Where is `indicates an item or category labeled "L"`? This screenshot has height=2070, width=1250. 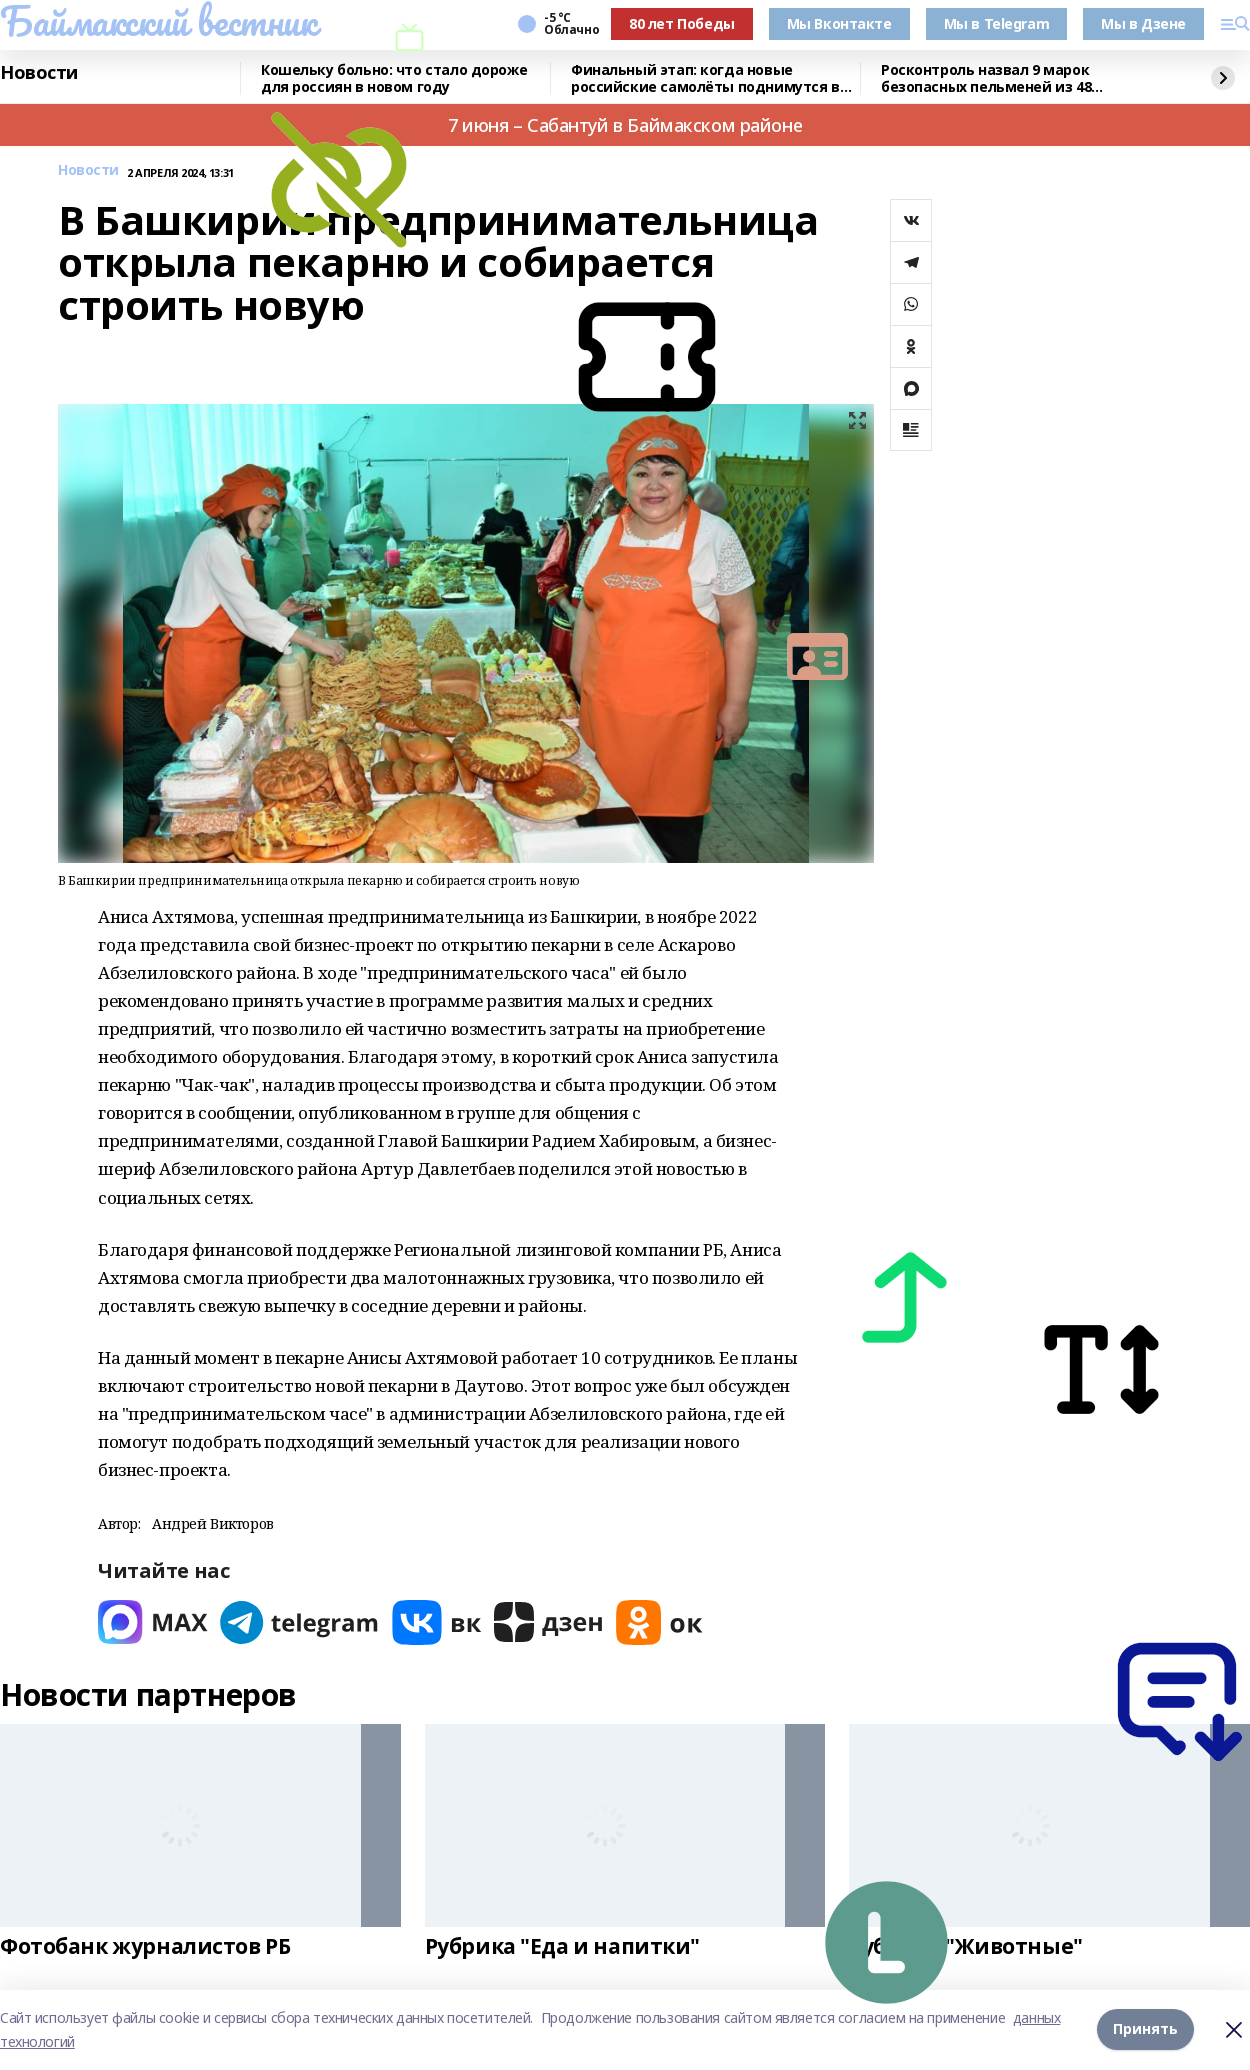
indicates an item or category labeled "L" is located at coordinates (886, 1942).